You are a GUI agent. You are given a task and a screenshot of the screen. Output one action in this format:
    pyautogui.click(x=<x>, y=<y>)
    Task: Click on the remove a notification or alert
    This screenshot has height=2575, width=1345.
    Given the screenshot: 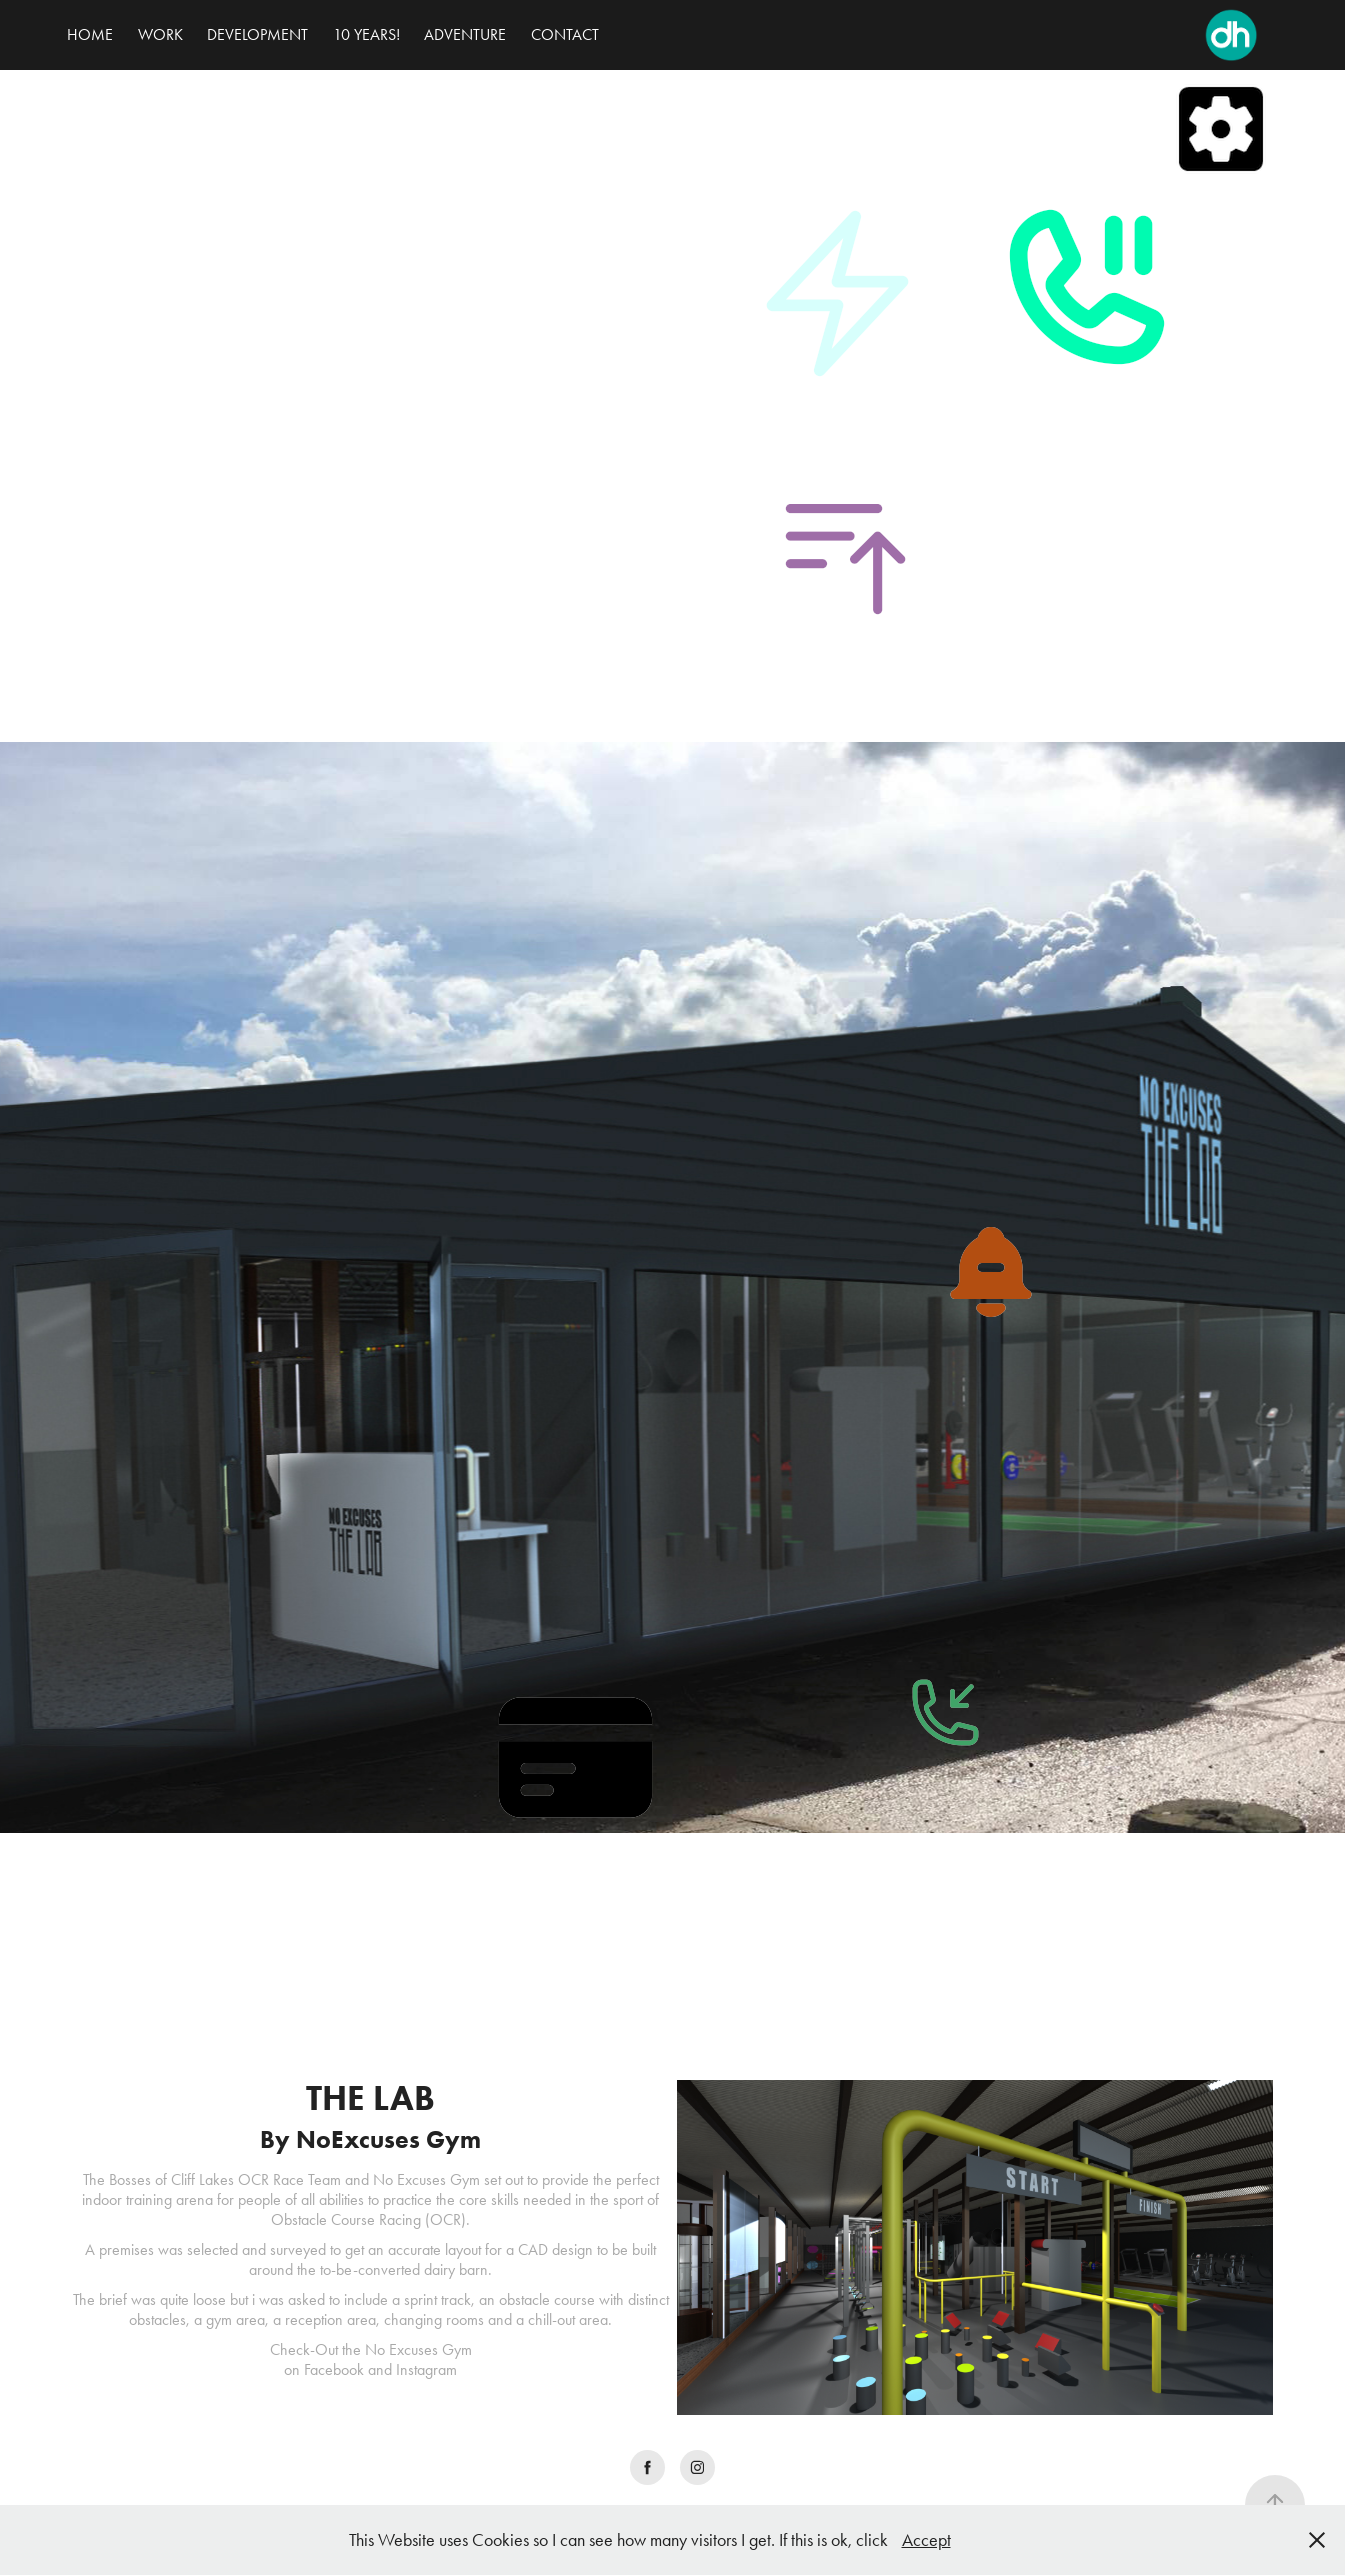 What is the action you would take?
    pyautogui.click(x=991, y=1272)
    